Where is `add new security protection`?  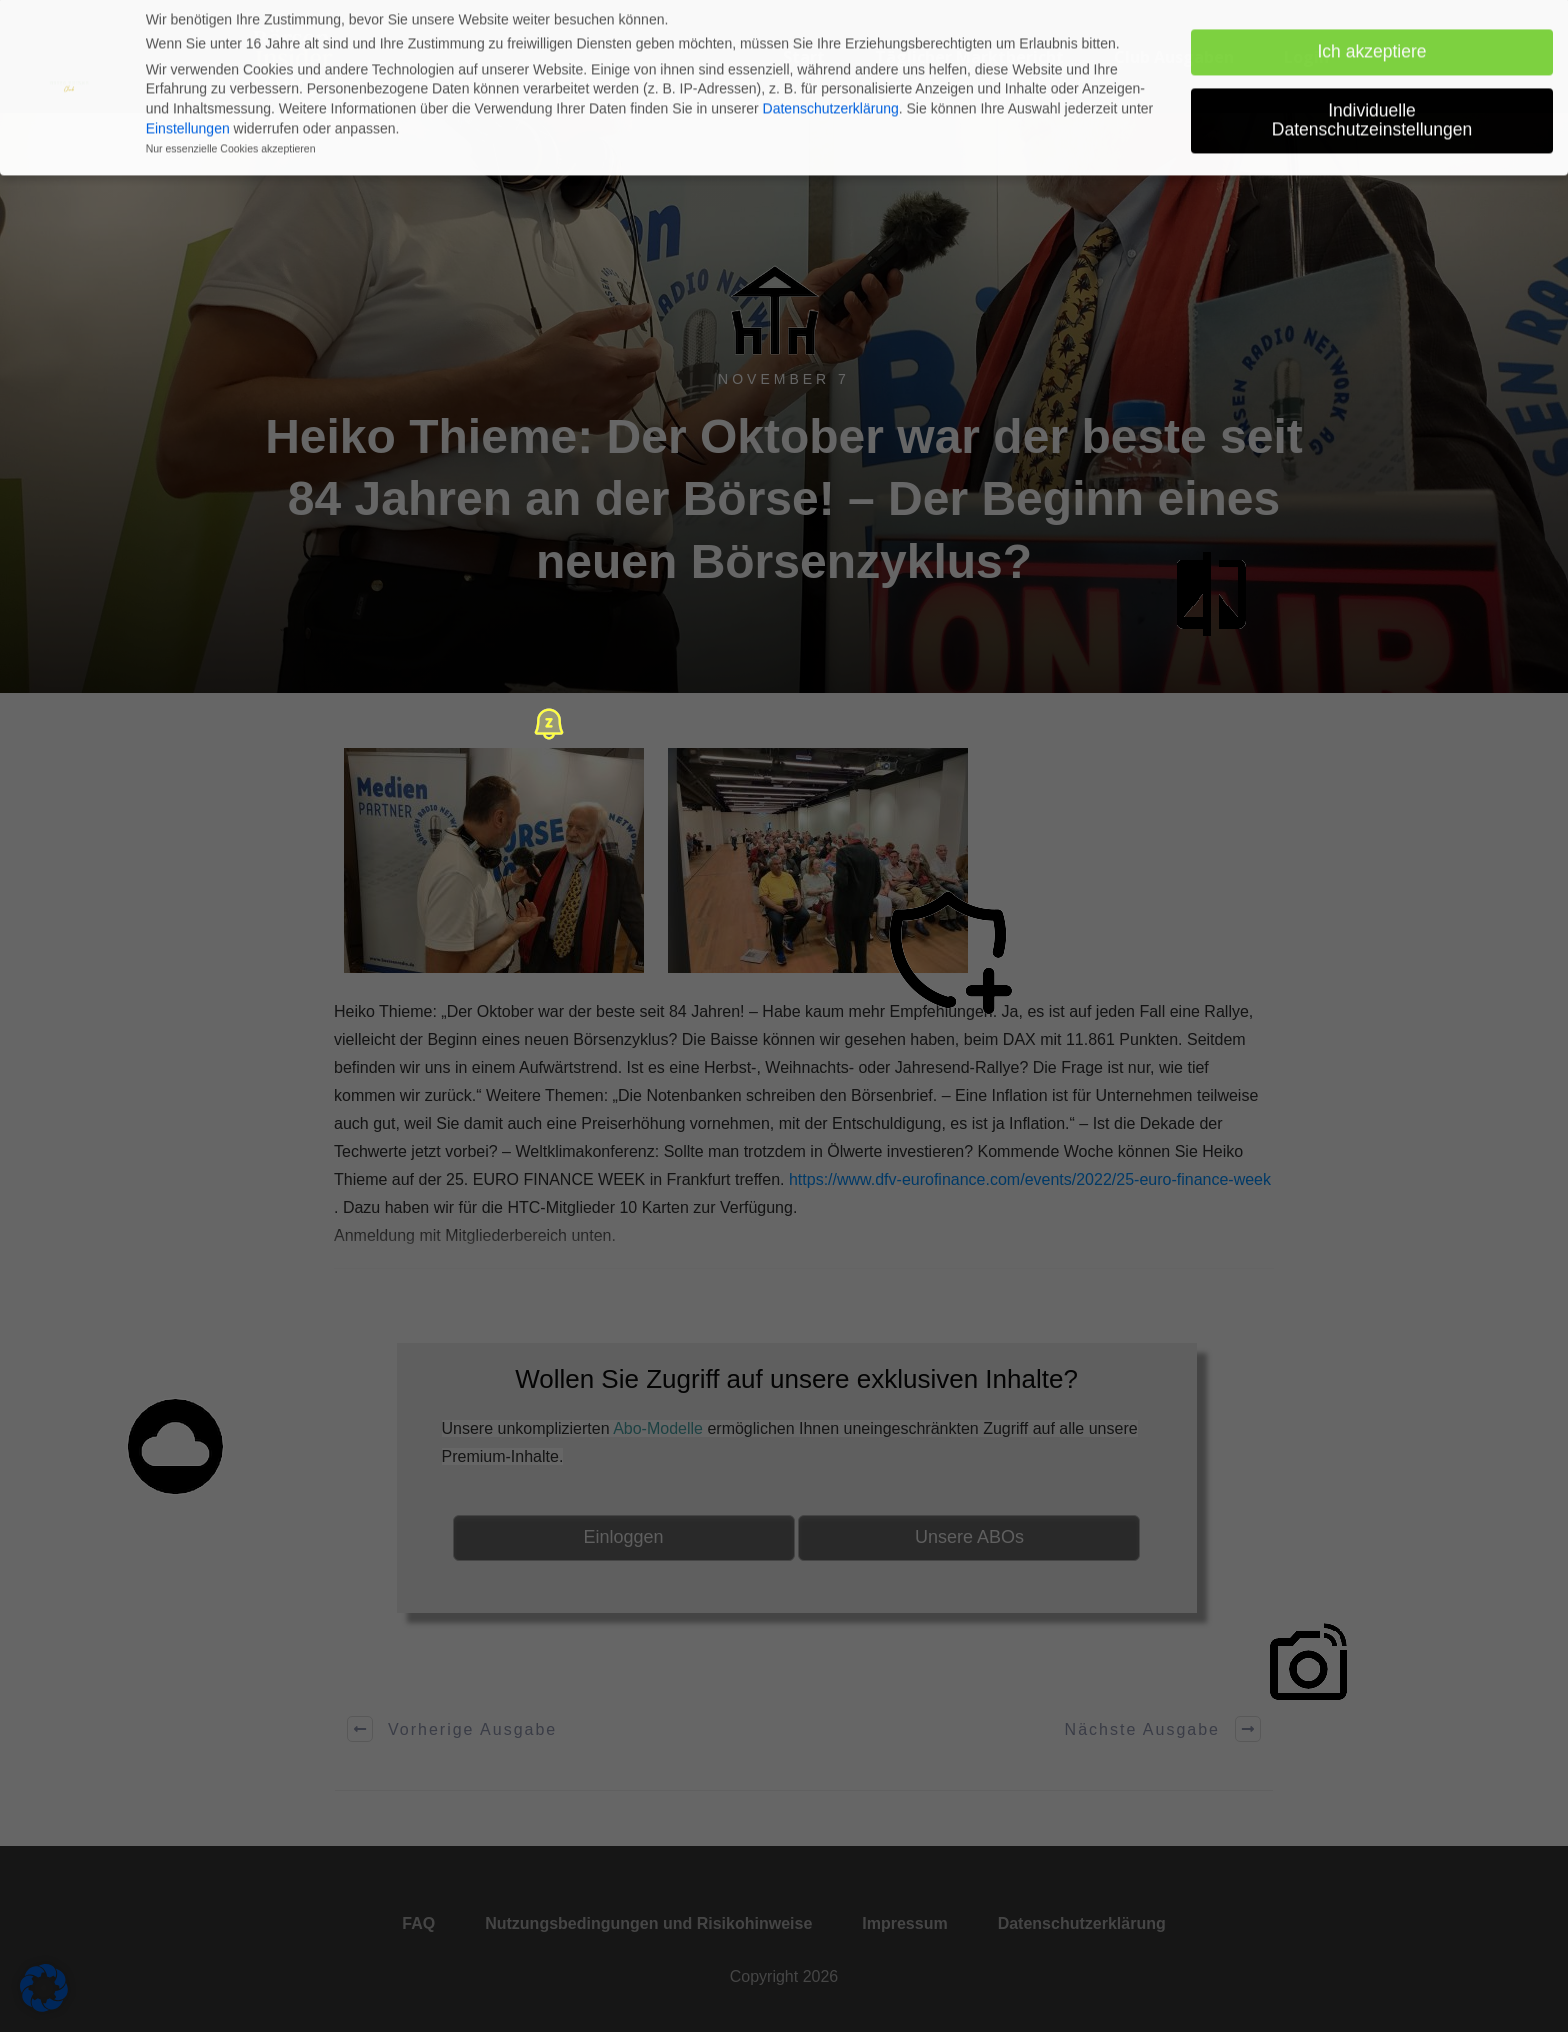 add new security protection is located at coordinates (948, 950).